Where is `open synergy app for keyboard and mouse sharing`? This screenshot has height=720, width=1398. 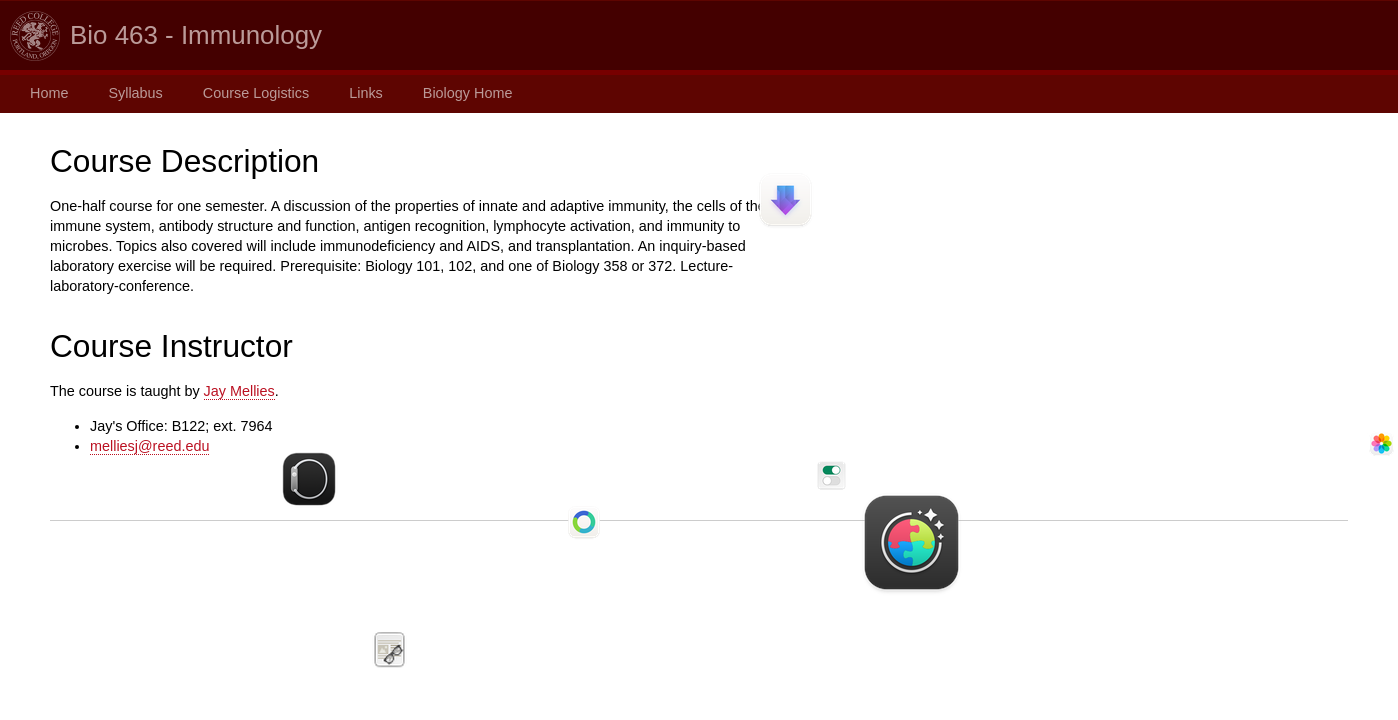 open synergy app for keyboard and mouse sharing is located at coordinates (584, 522).